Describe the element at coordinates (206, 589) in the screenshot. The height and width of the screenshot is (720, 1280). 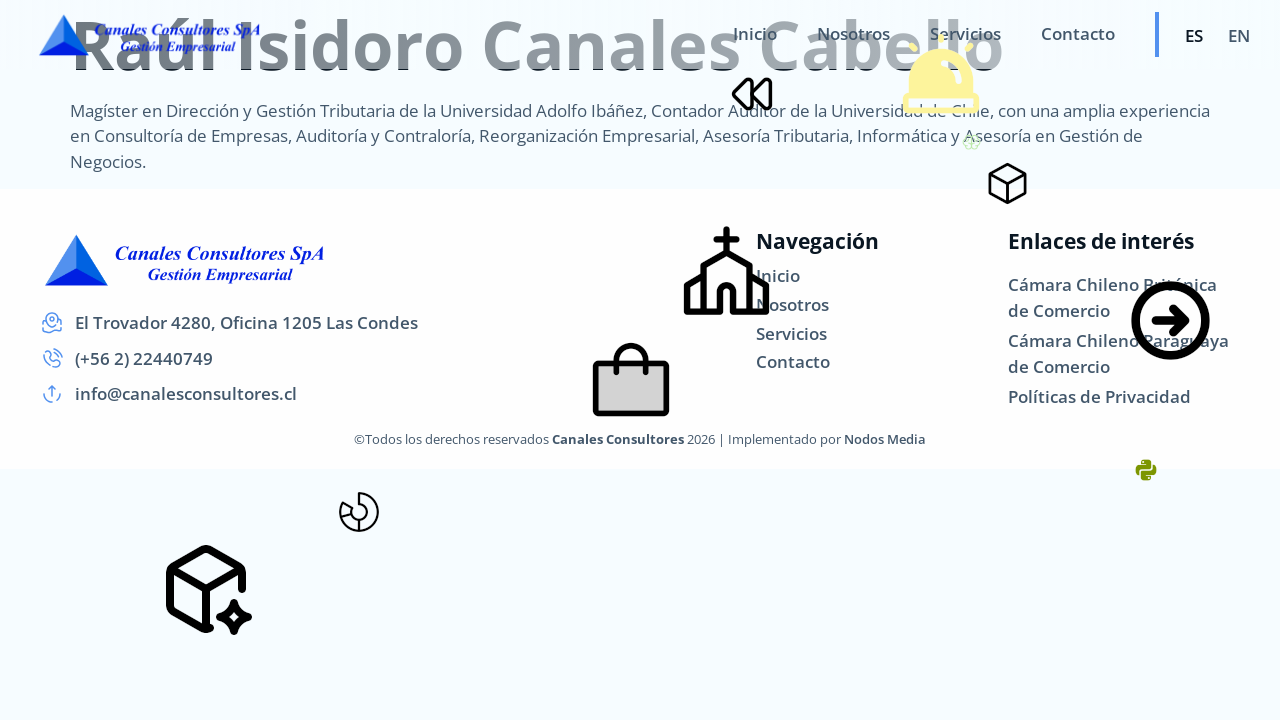
I see `generate 3D model with AI` at that location.